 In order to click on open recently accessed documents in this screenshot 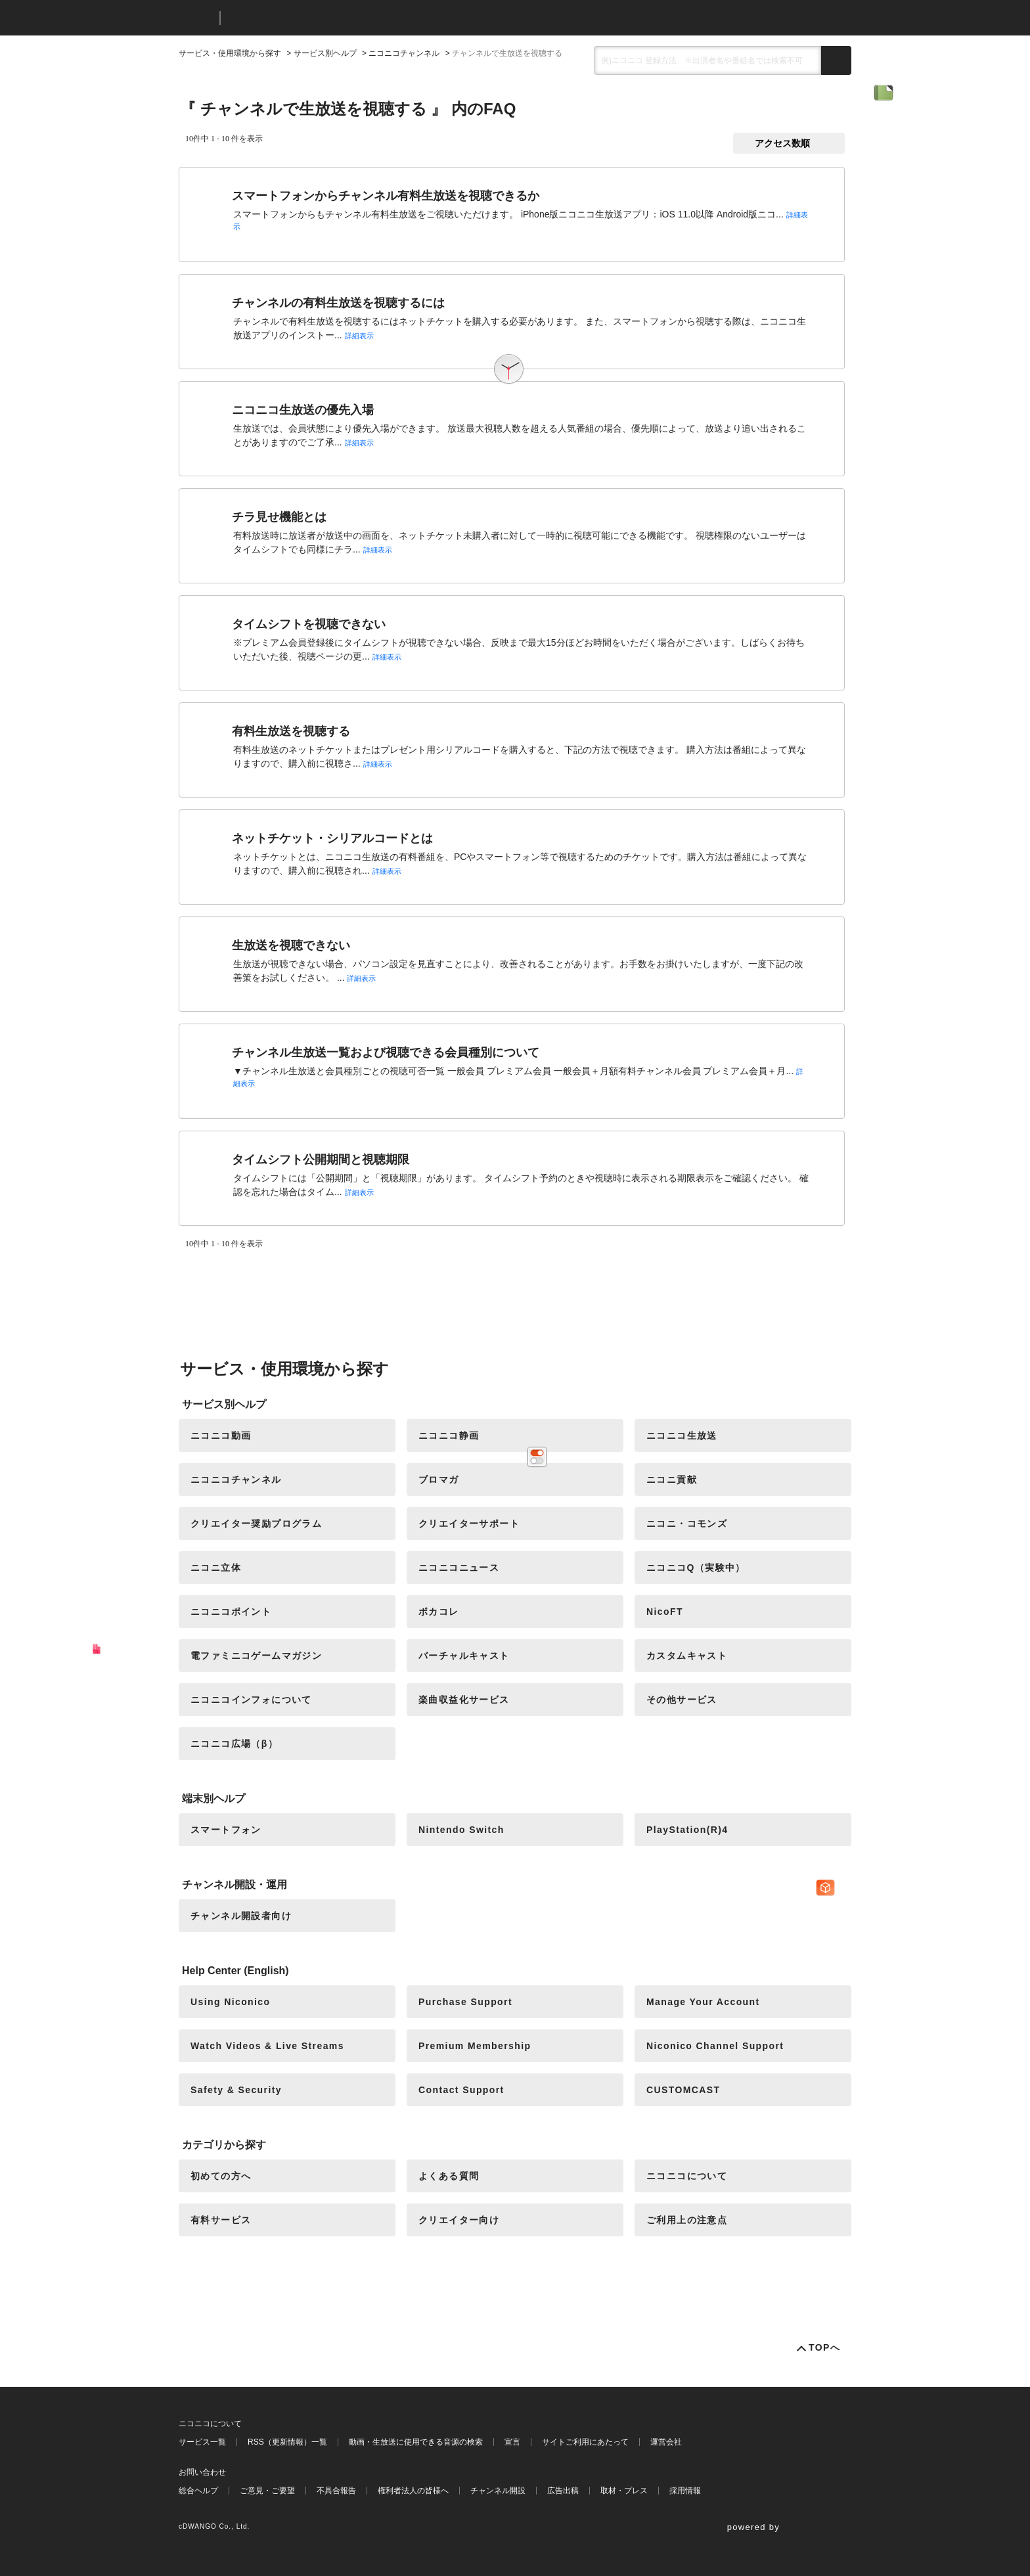, I will do `click(508, 369)`.